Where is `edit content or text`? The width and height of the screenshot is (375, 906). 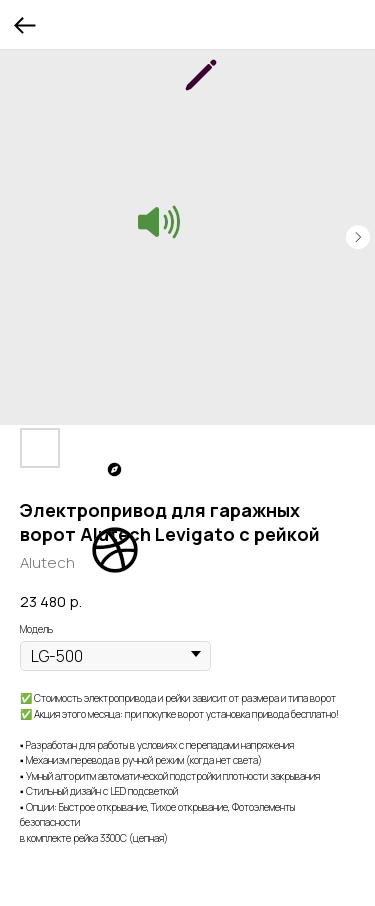
edit content or text is located at coordinates (201, 75).